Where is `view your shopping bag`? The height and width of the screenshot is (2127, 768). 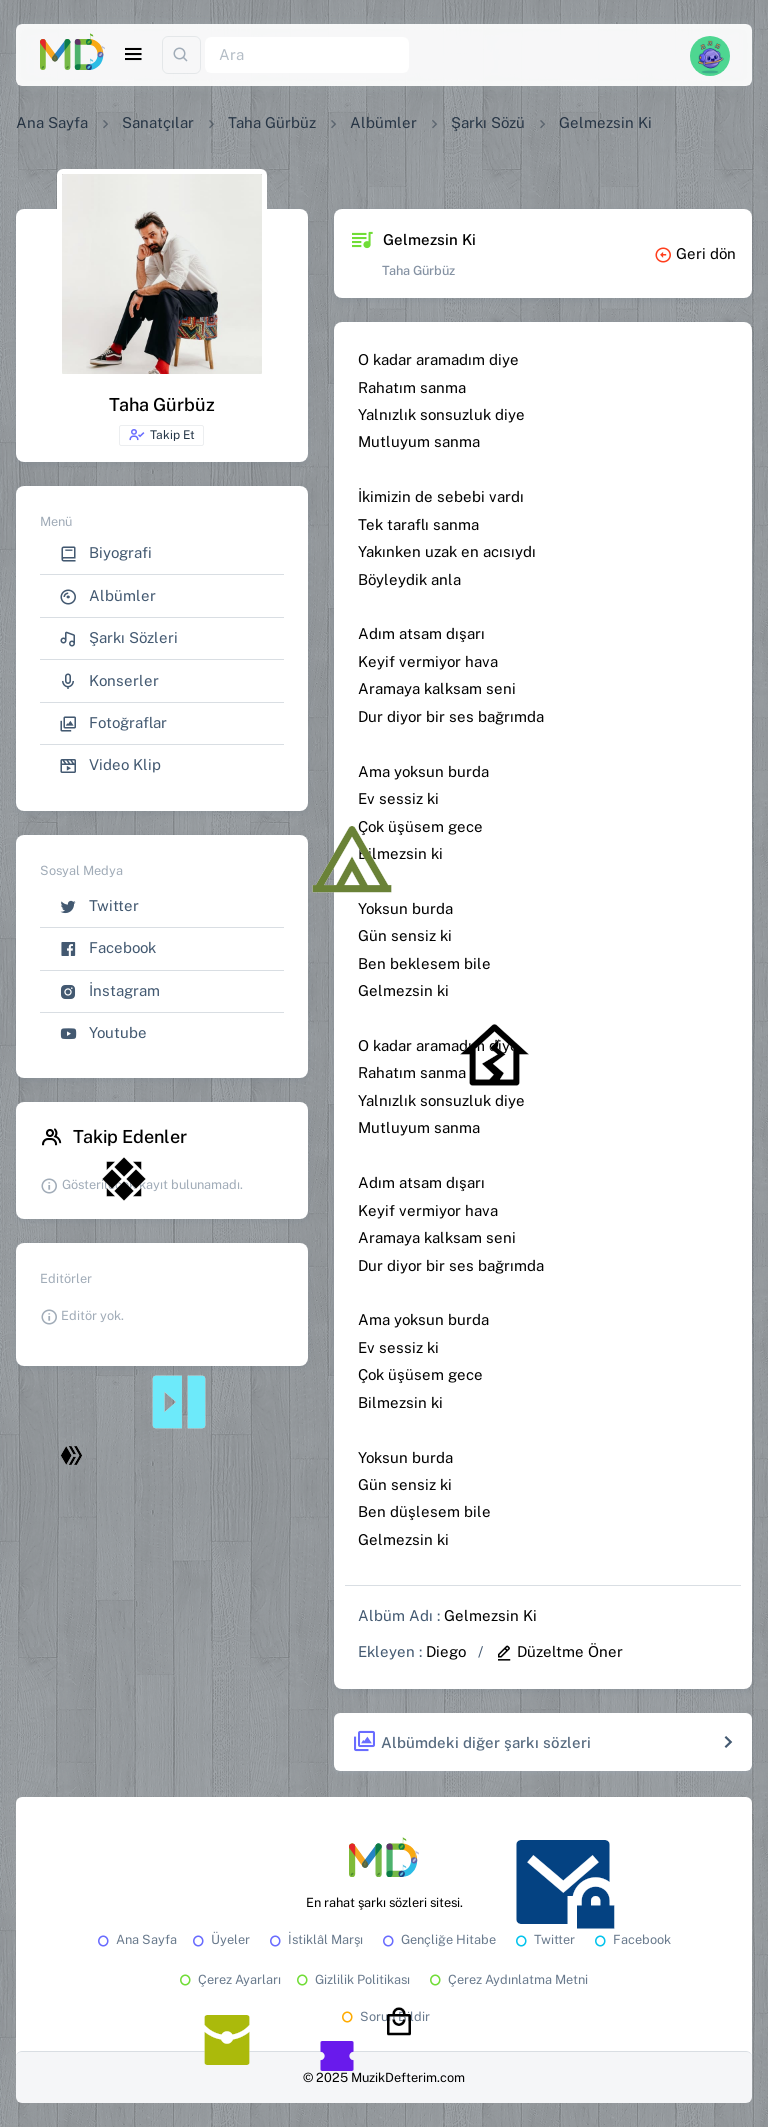
view your shopping bag is located at coordinates (399, 2022).